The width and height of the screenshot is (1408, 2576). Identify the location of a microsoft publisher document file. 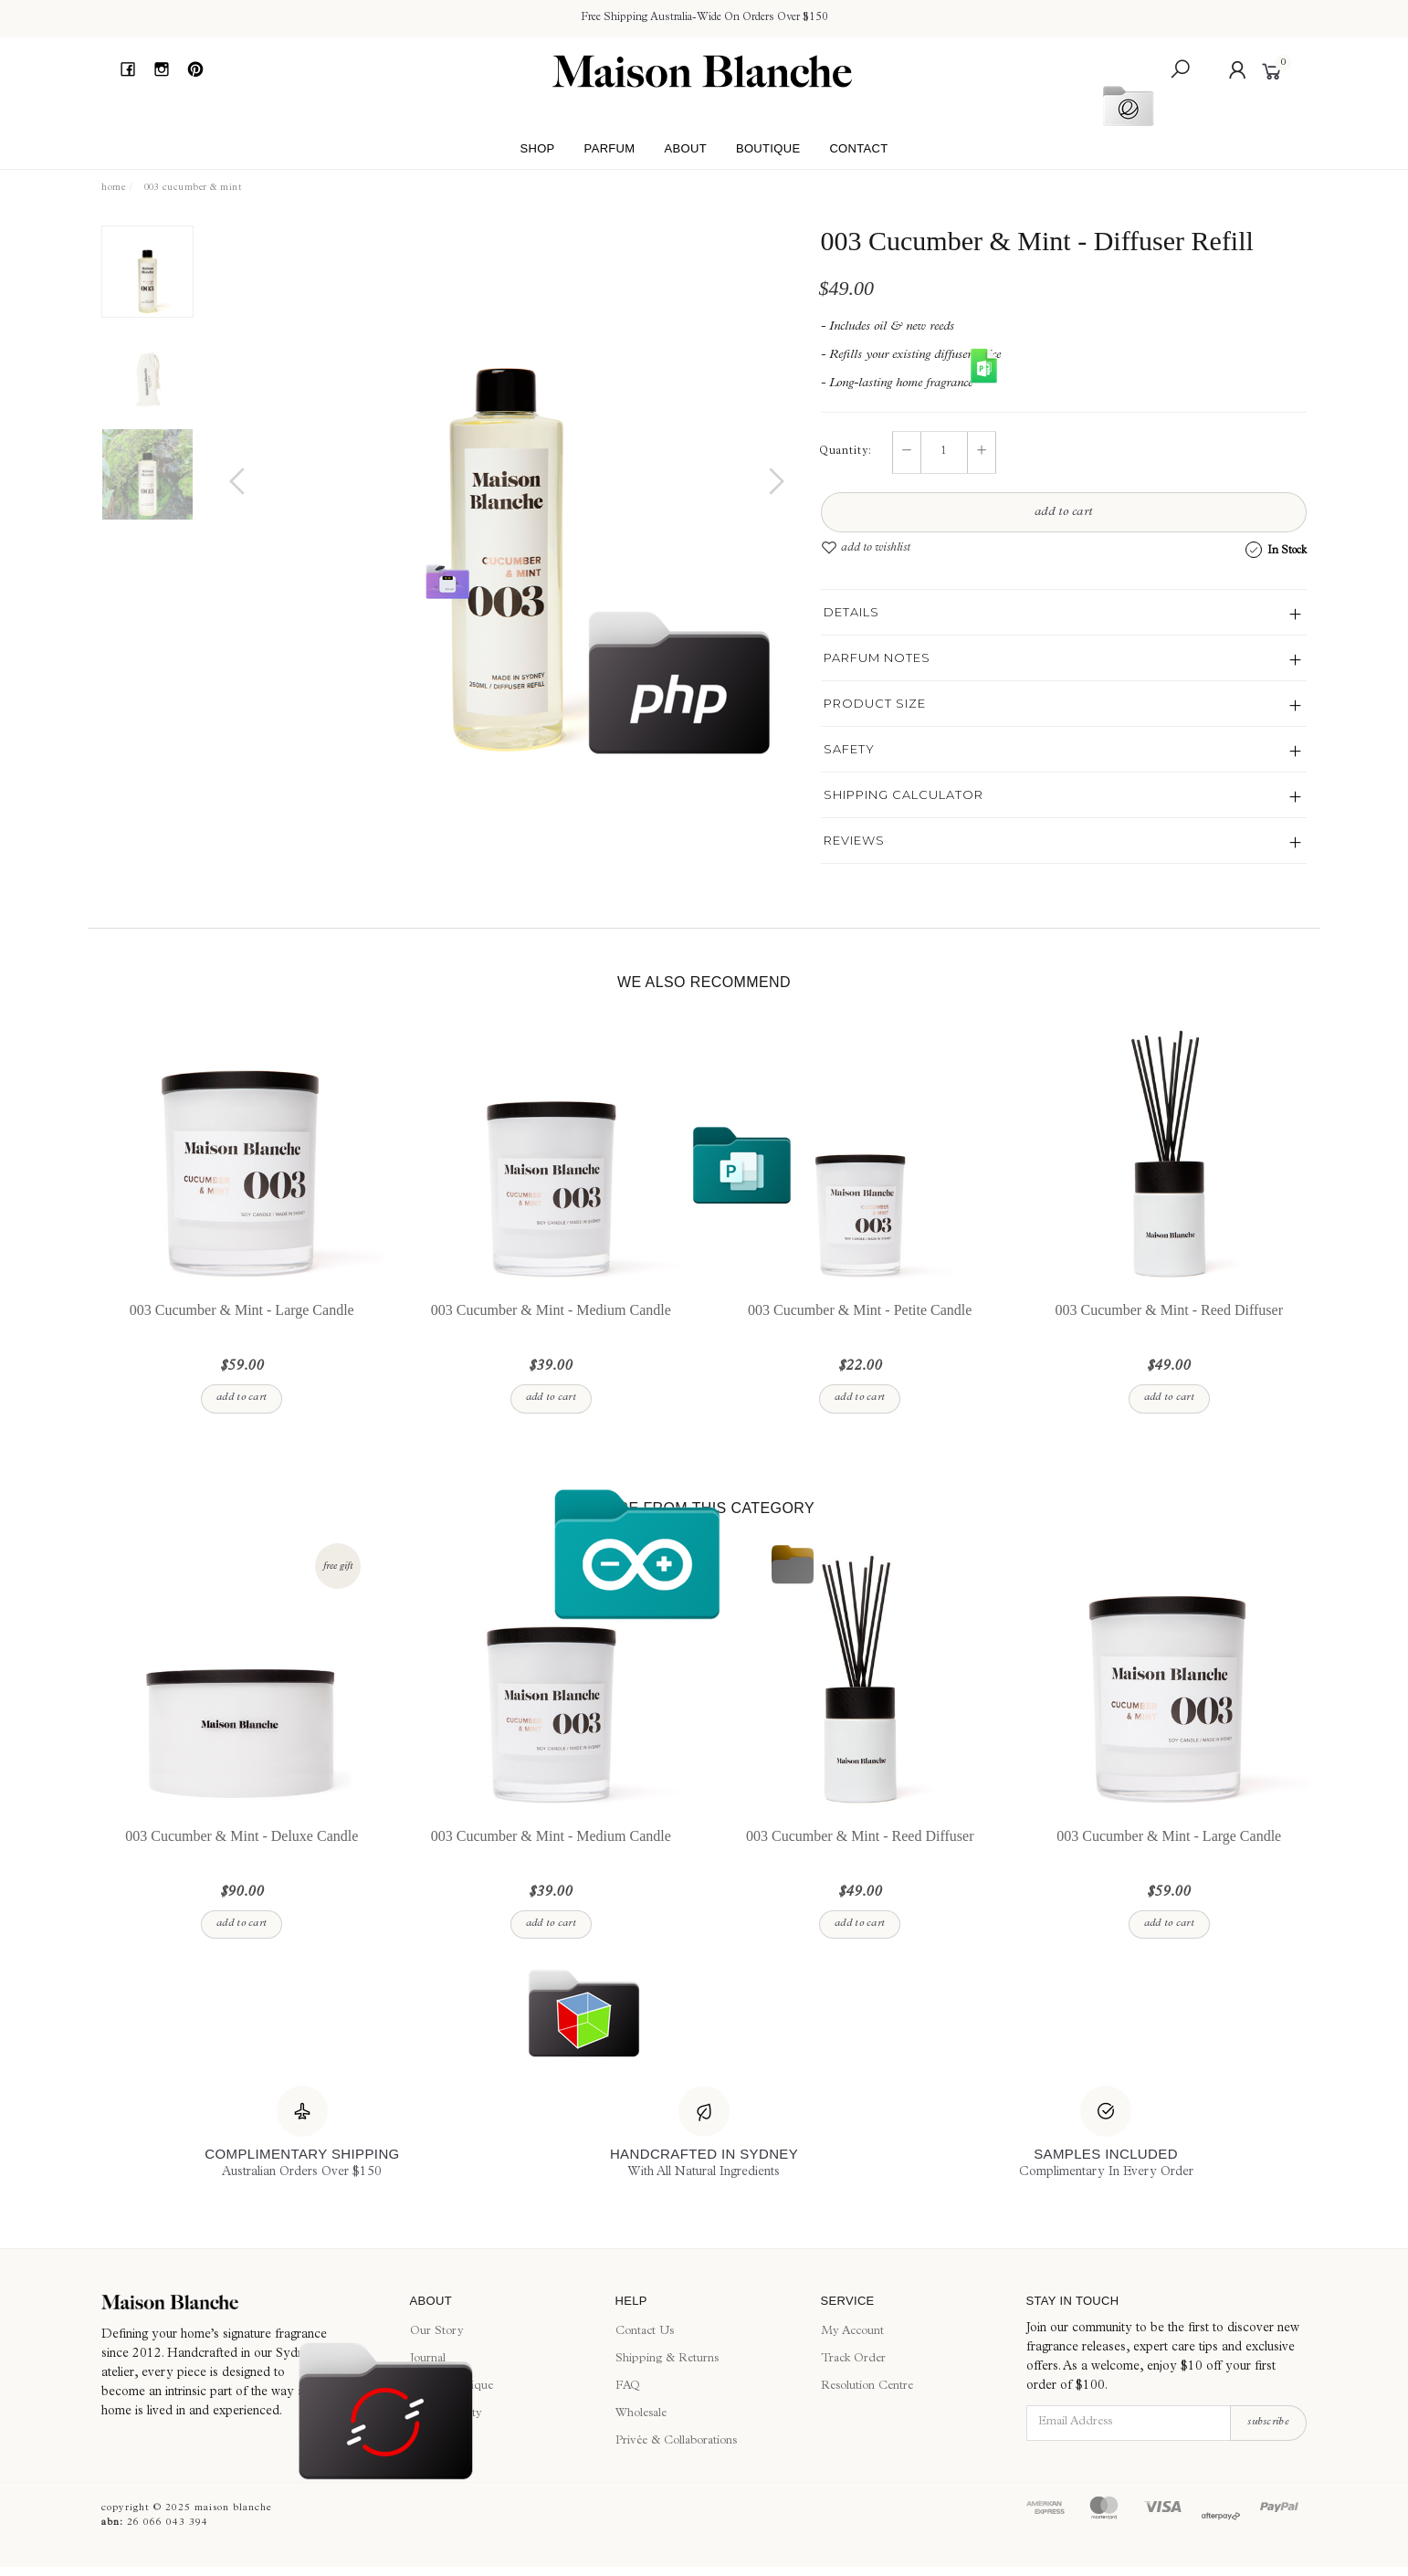
(983, 365).